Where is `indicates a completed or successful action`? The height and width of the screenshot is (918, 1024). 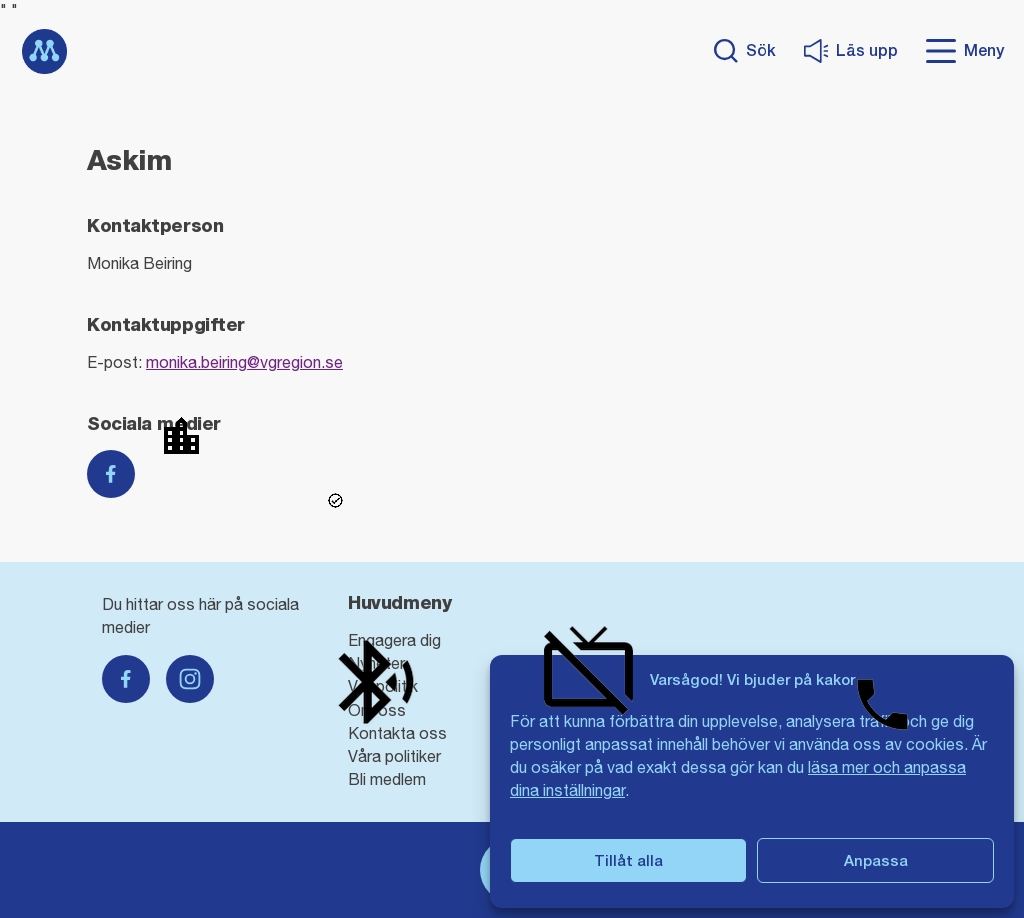 indicates a completed or successful action is located at coordinates (335, 500).